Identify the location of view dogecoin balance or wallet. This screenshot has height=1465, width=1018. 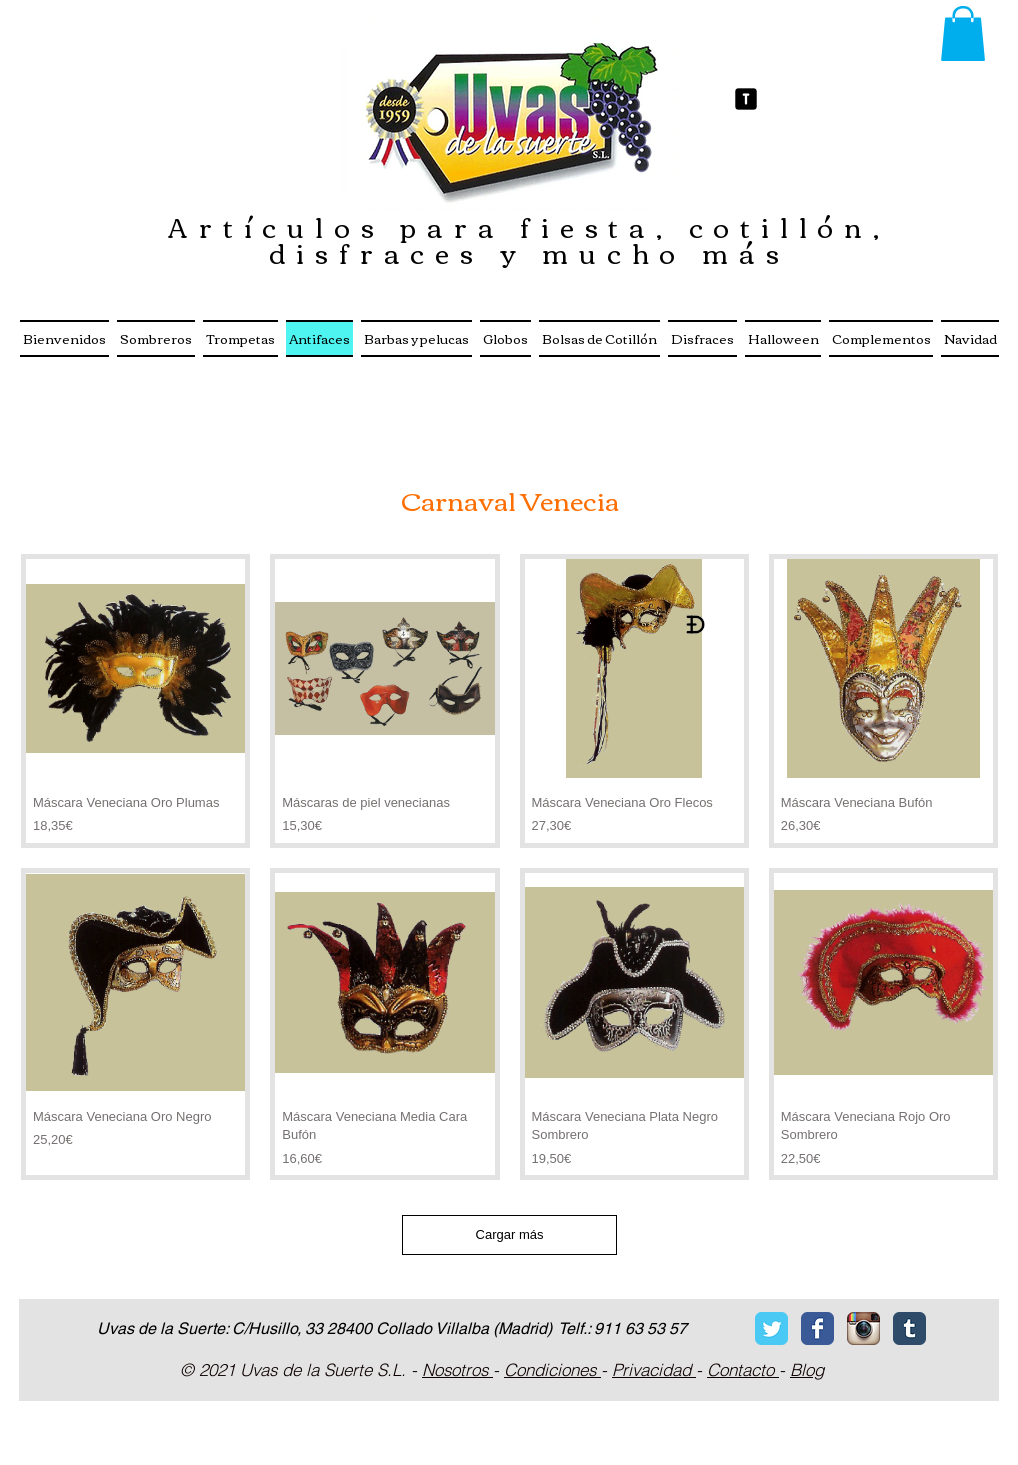
(695, 624).